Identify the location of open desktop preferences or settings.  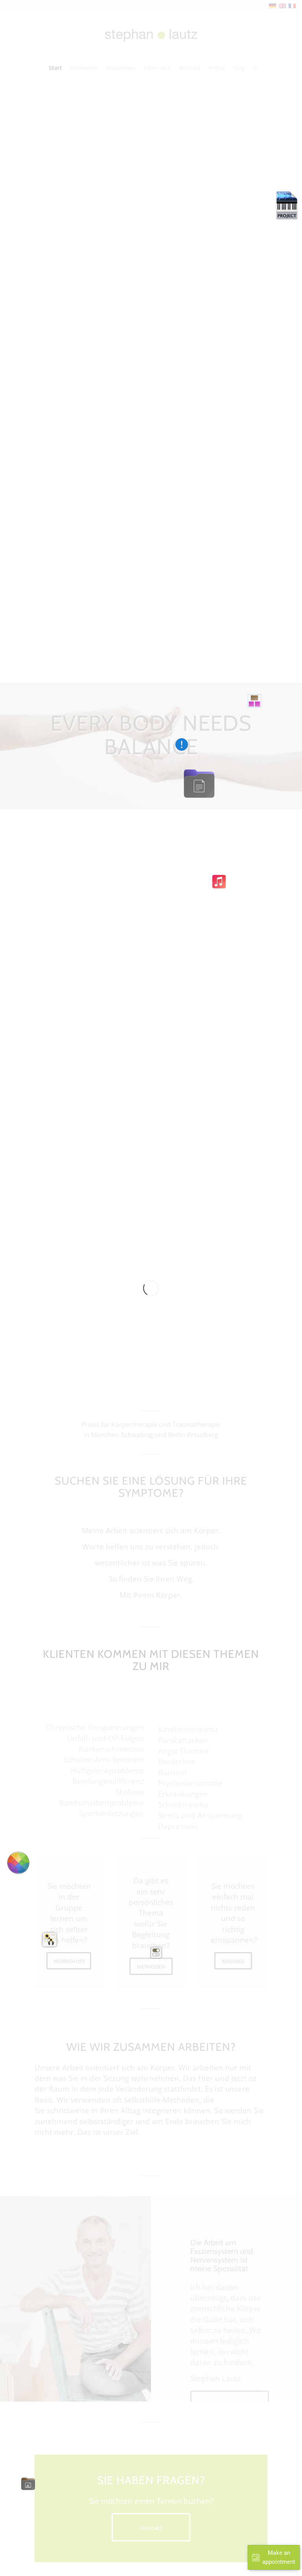
(156, 1953).